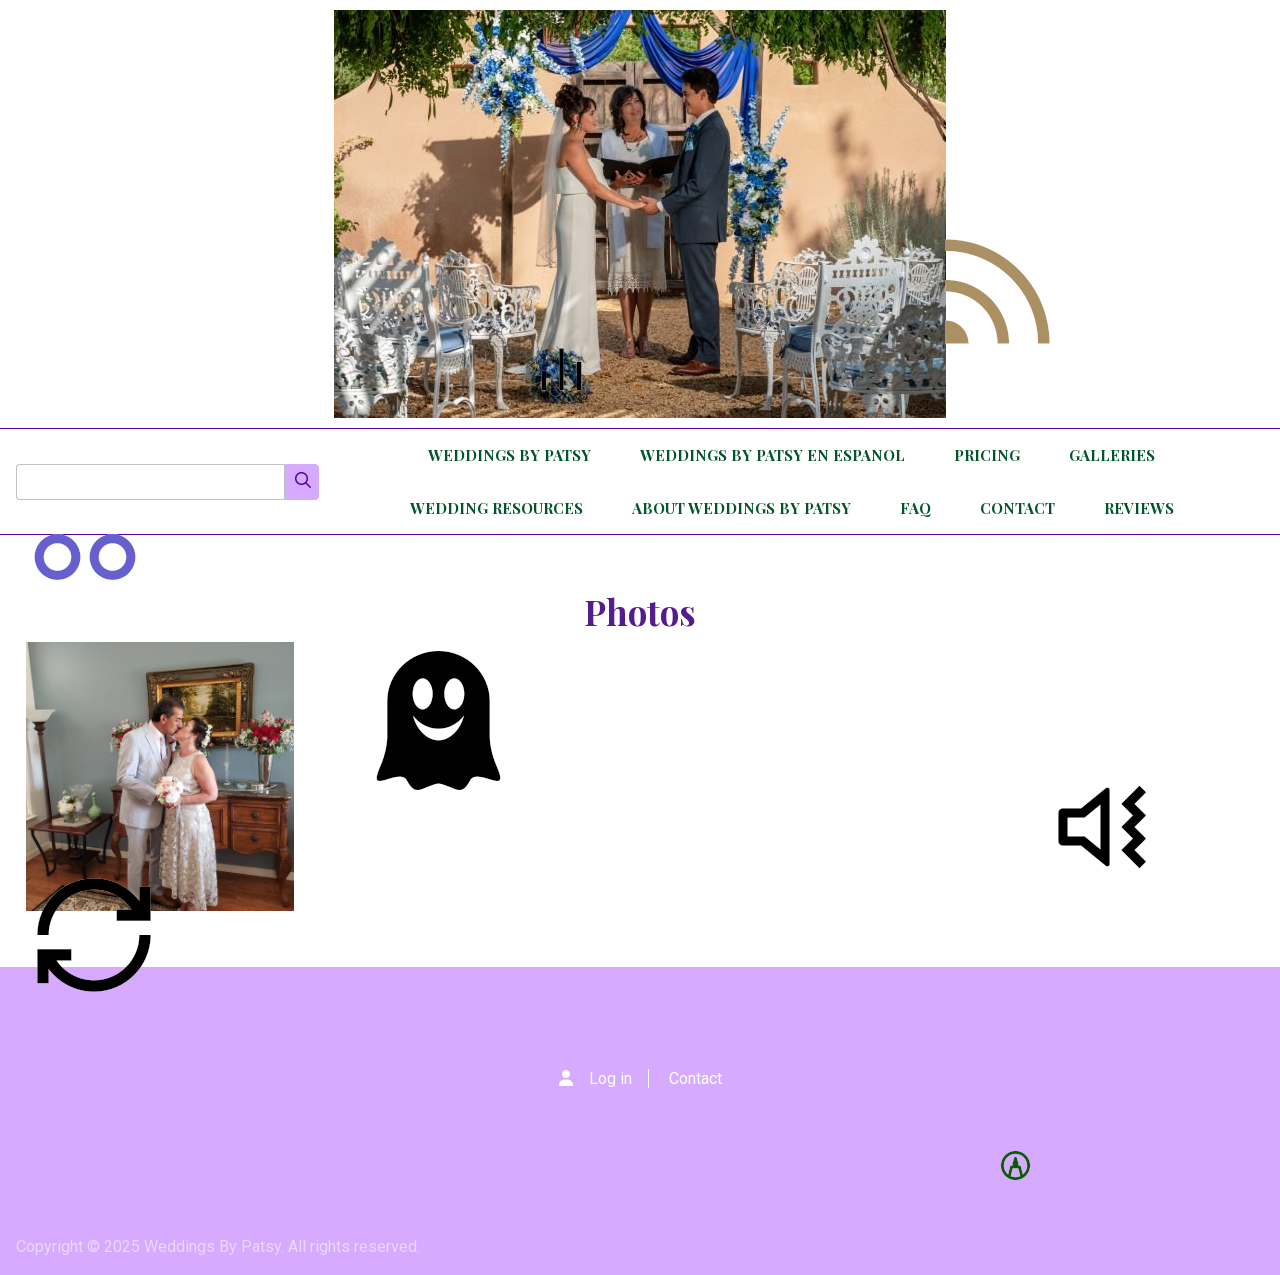 This screenshot has height=1275, width=1280. Describe the element at coordinates (438, 720) in the screenshot. I see `open ghostery privacy browser extension` at that location.